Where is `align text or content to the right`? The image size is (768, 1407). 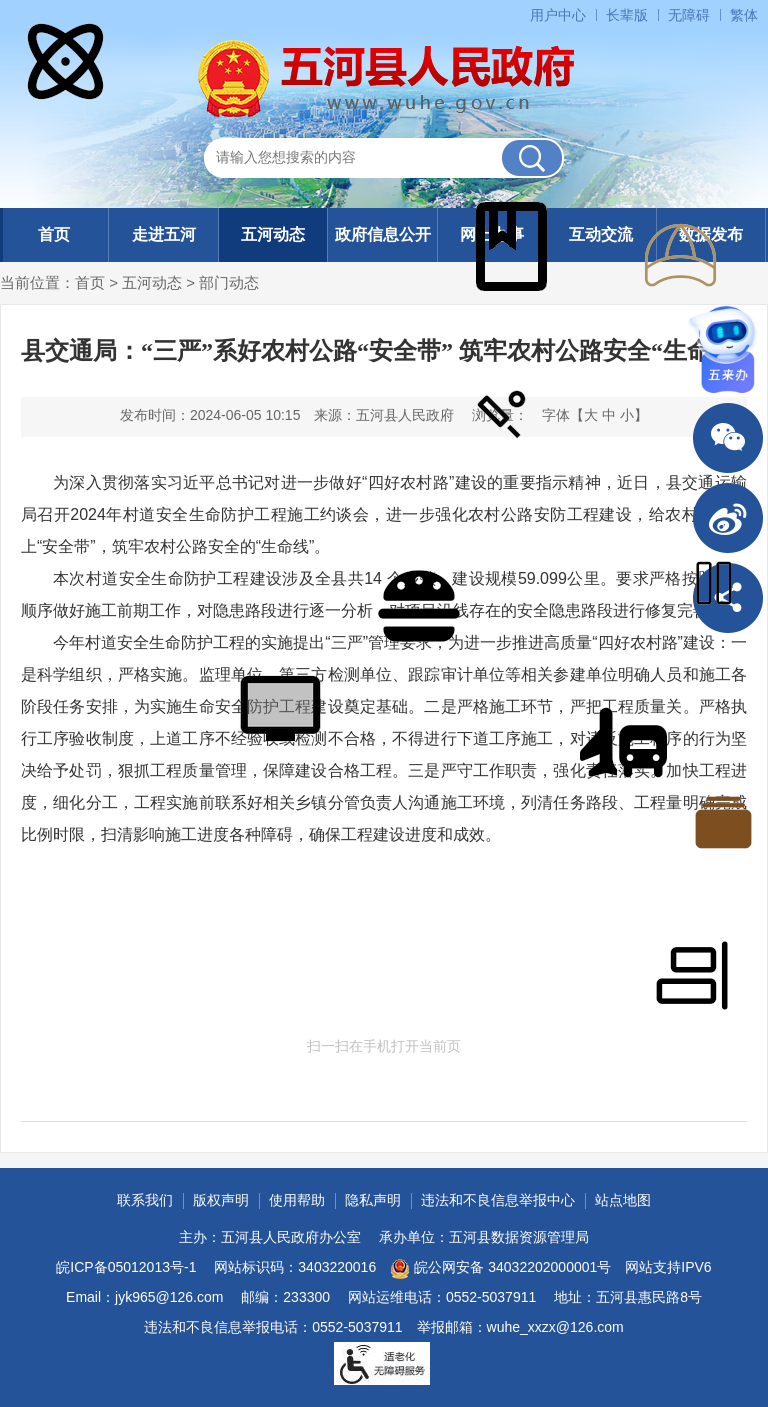
align text or content to the right is located at coordinates (693, 975).